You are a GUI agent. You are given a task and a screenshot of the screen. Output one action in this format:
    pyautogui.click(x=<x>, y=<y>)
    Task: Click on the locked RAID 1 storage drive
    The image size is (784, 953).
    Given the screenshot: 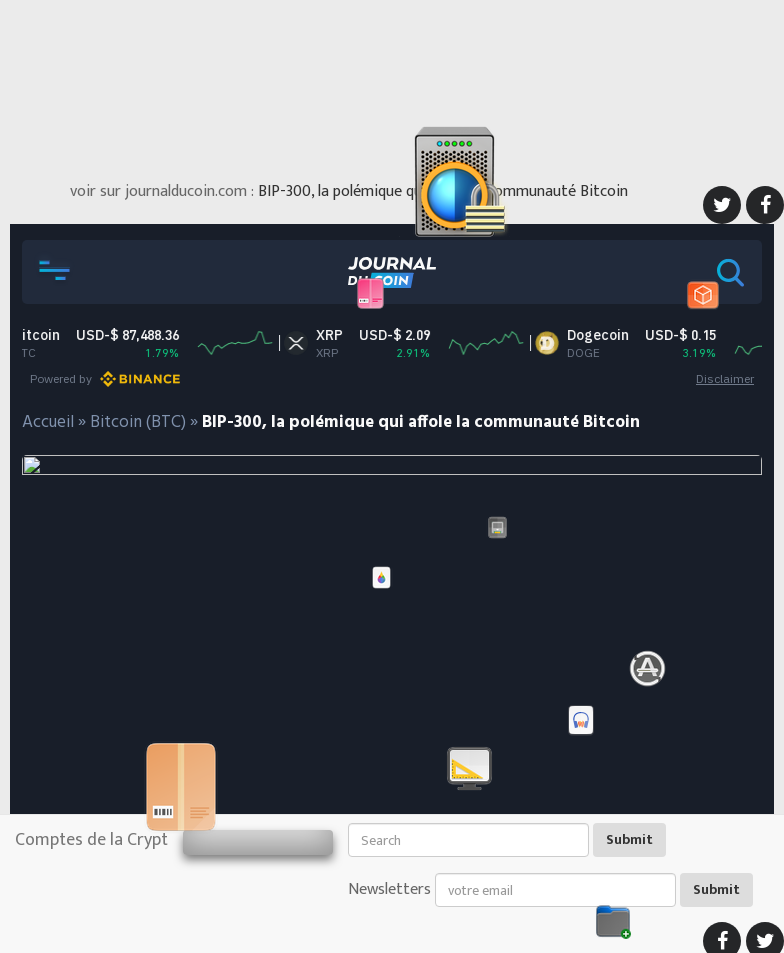 What is the action you would take?
    pyautogui.click(x=454, y=181)
    